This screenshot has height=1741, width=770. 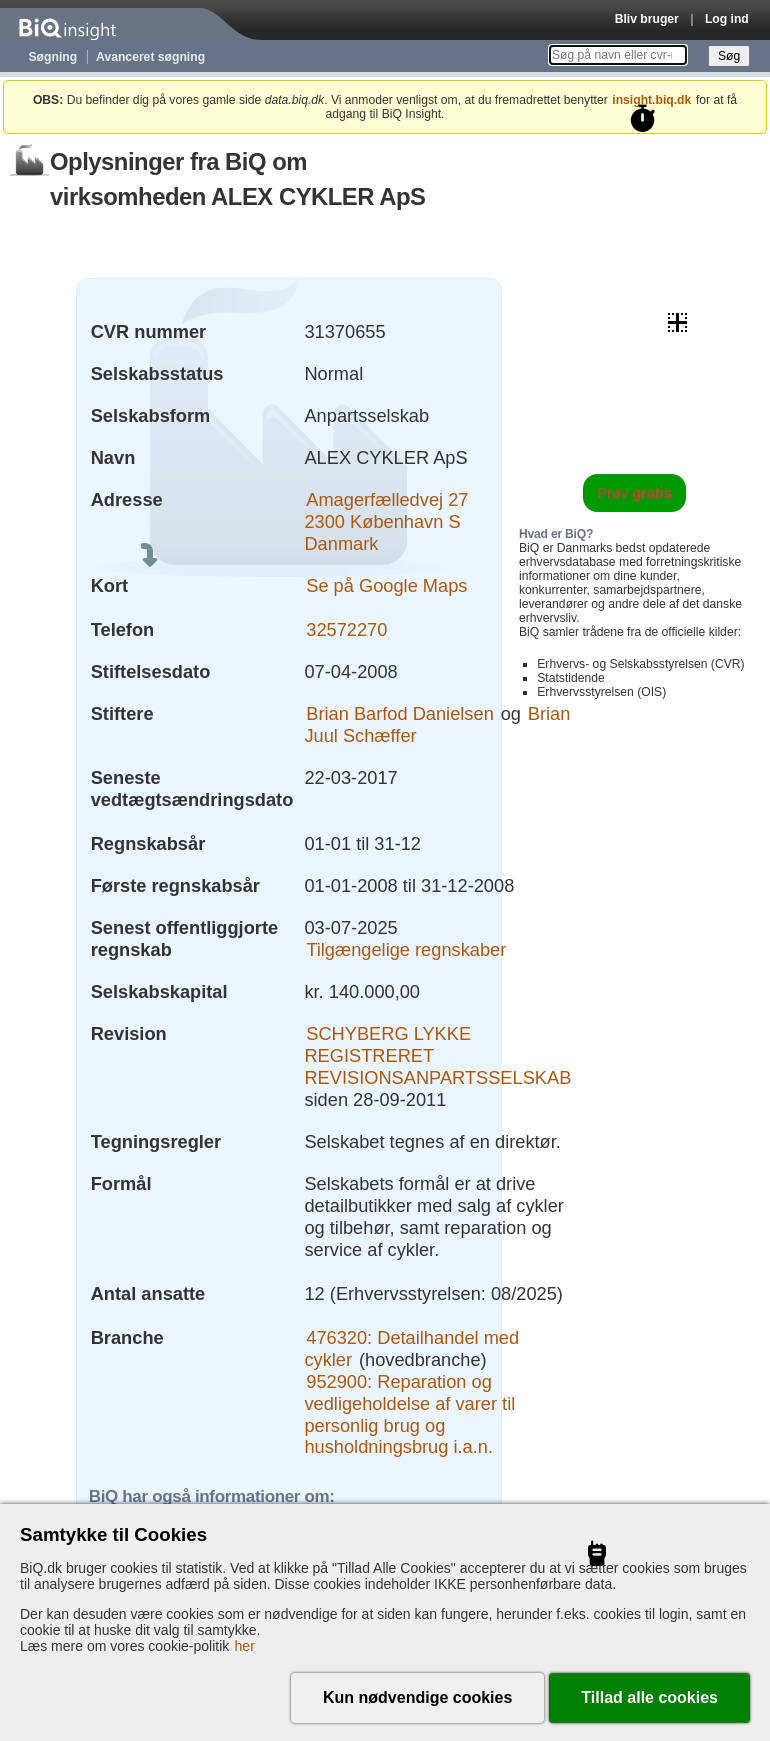 I want to click on apply inner borders to selected cells, so click(x=677, y=322).